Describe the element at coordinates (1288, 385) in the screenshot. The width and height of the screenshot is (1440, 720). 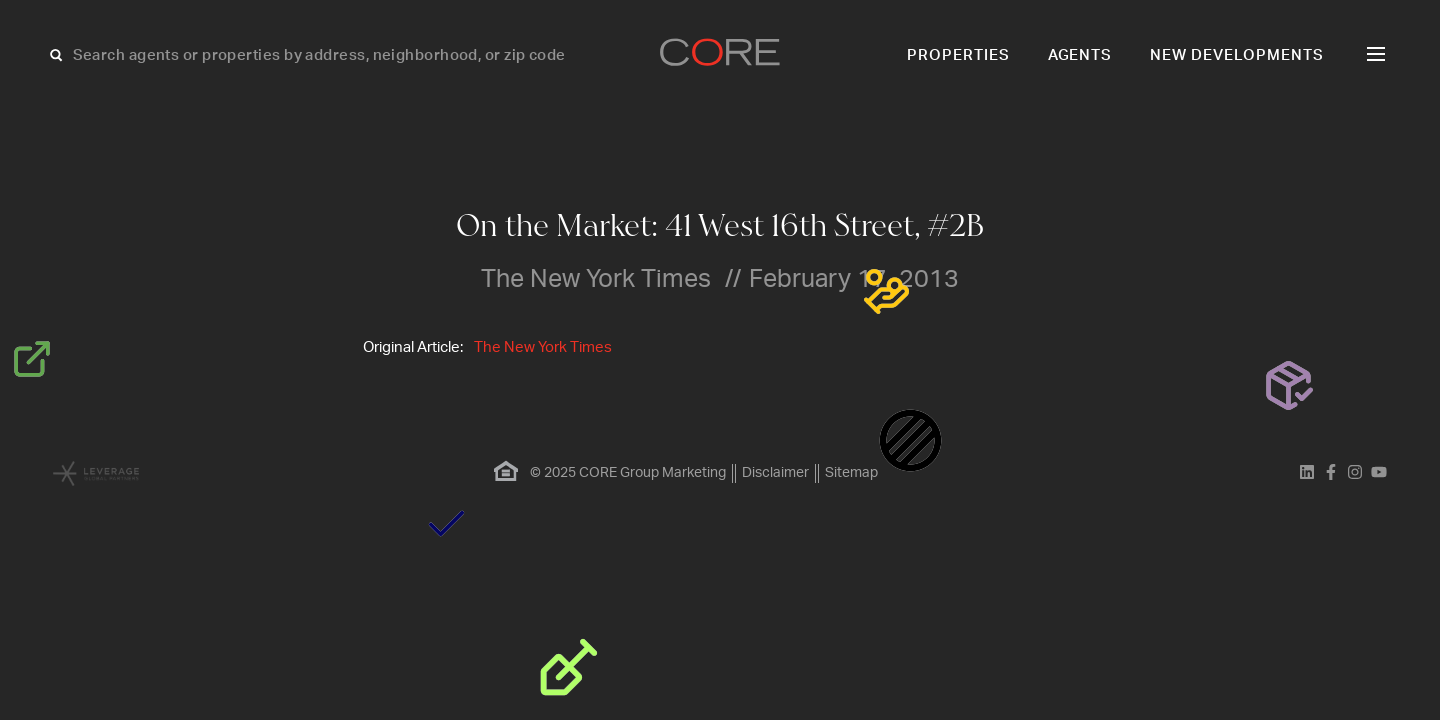
I see `order delivered successfully` at that location.